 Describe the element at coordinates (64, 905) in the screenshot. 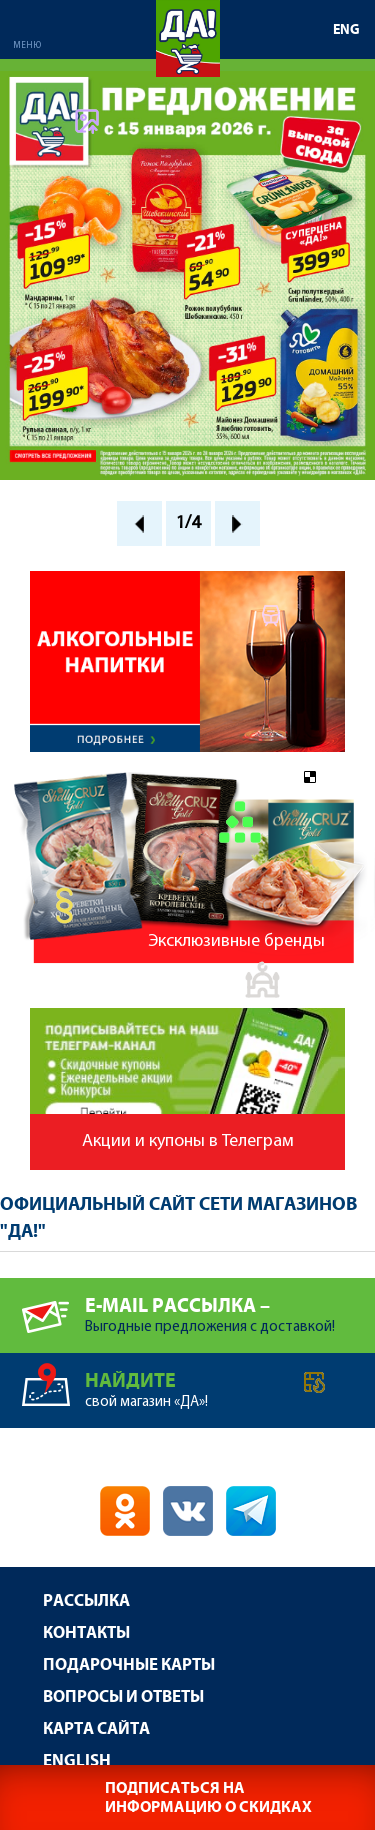

I see `indicates a section break or divider in a document` at that location.